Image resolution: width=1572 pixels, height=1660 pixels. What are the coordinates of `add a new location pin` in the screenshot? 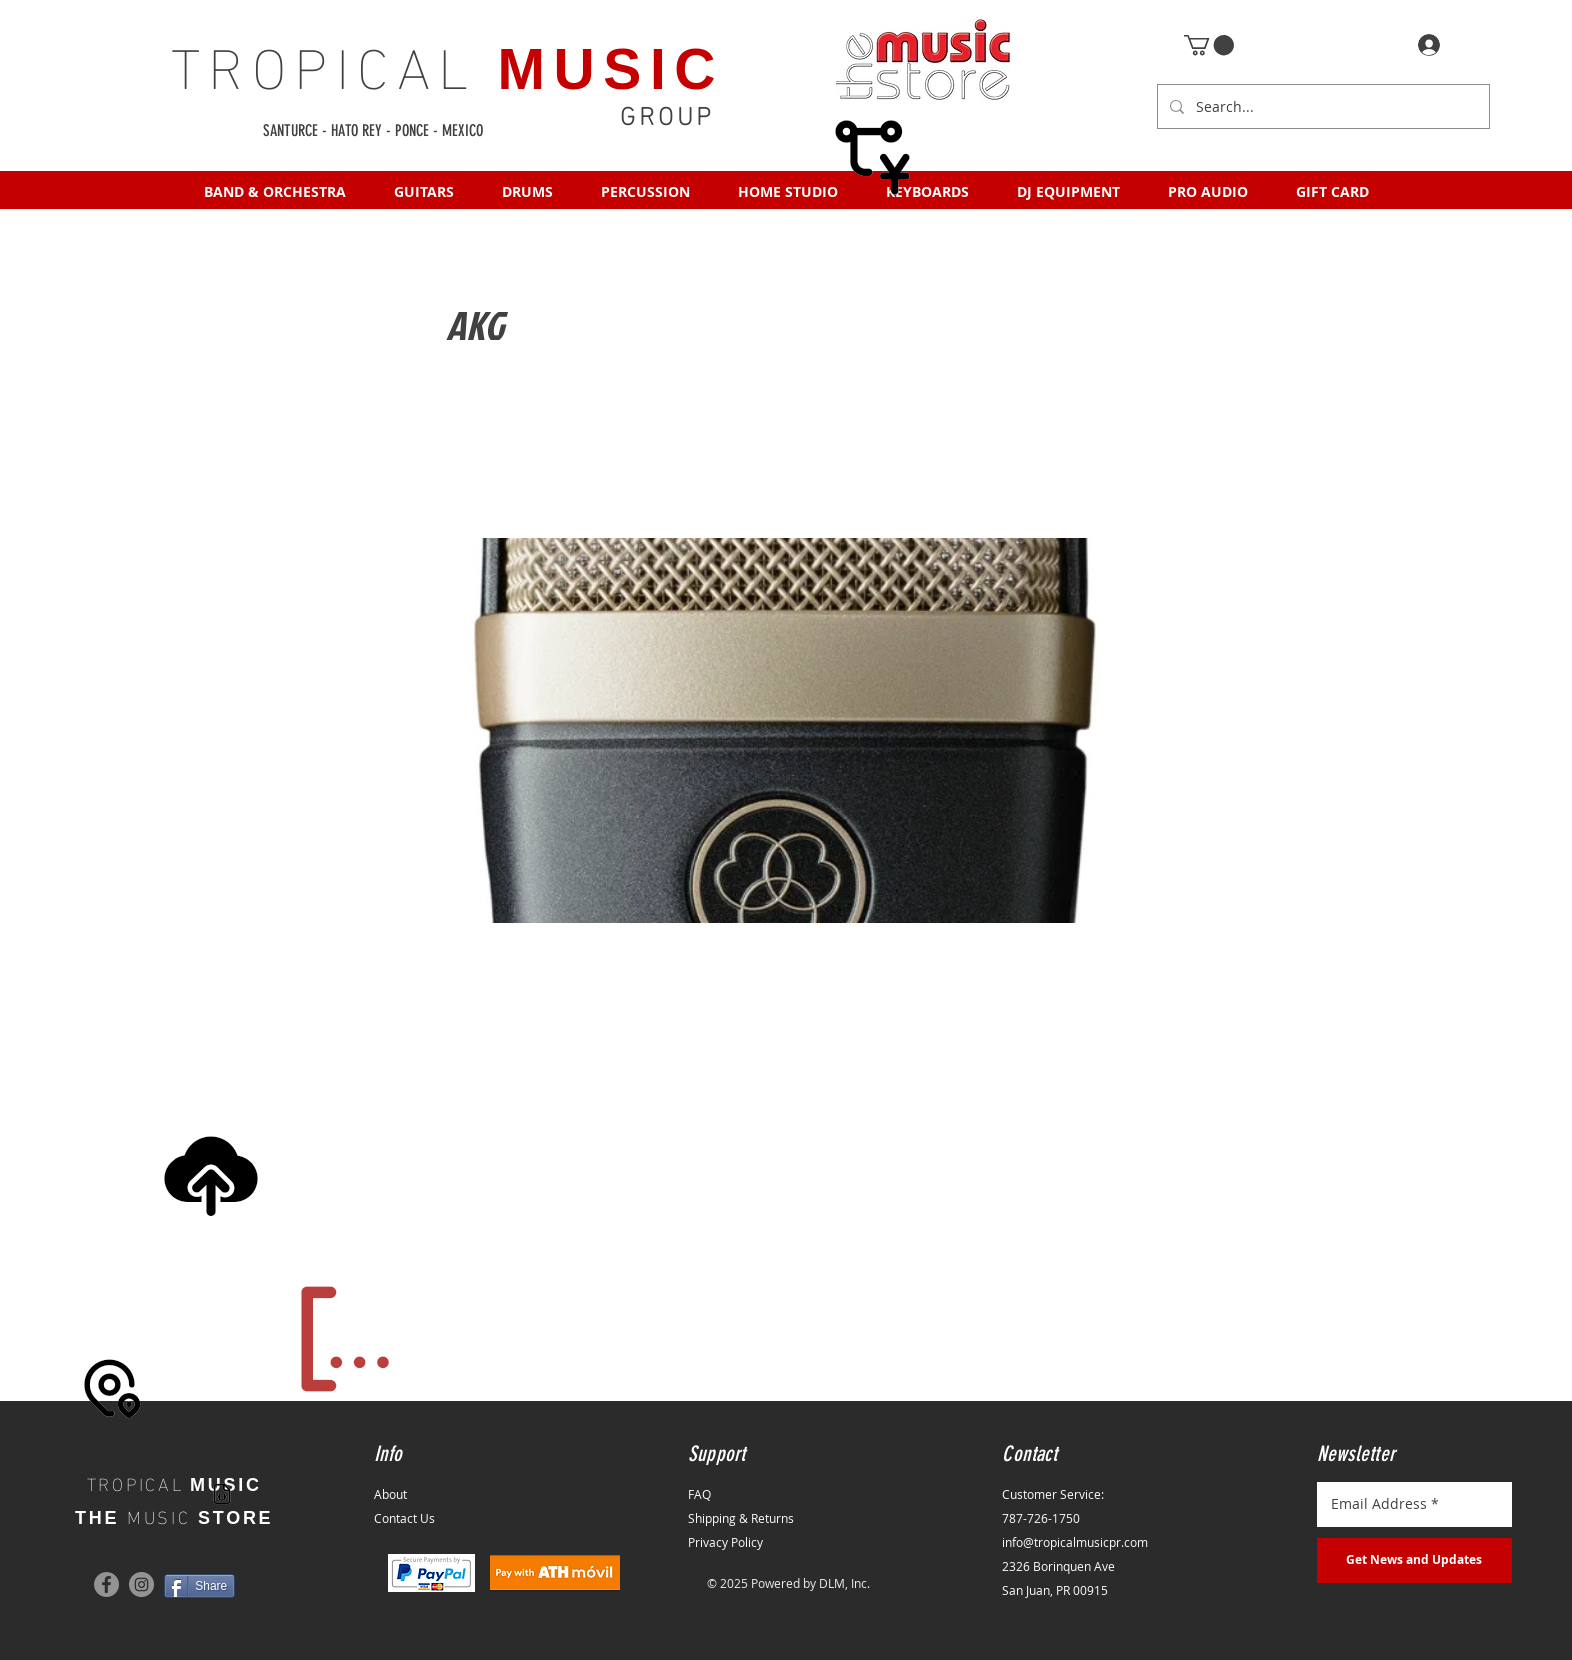 It's located at (109, 1387).